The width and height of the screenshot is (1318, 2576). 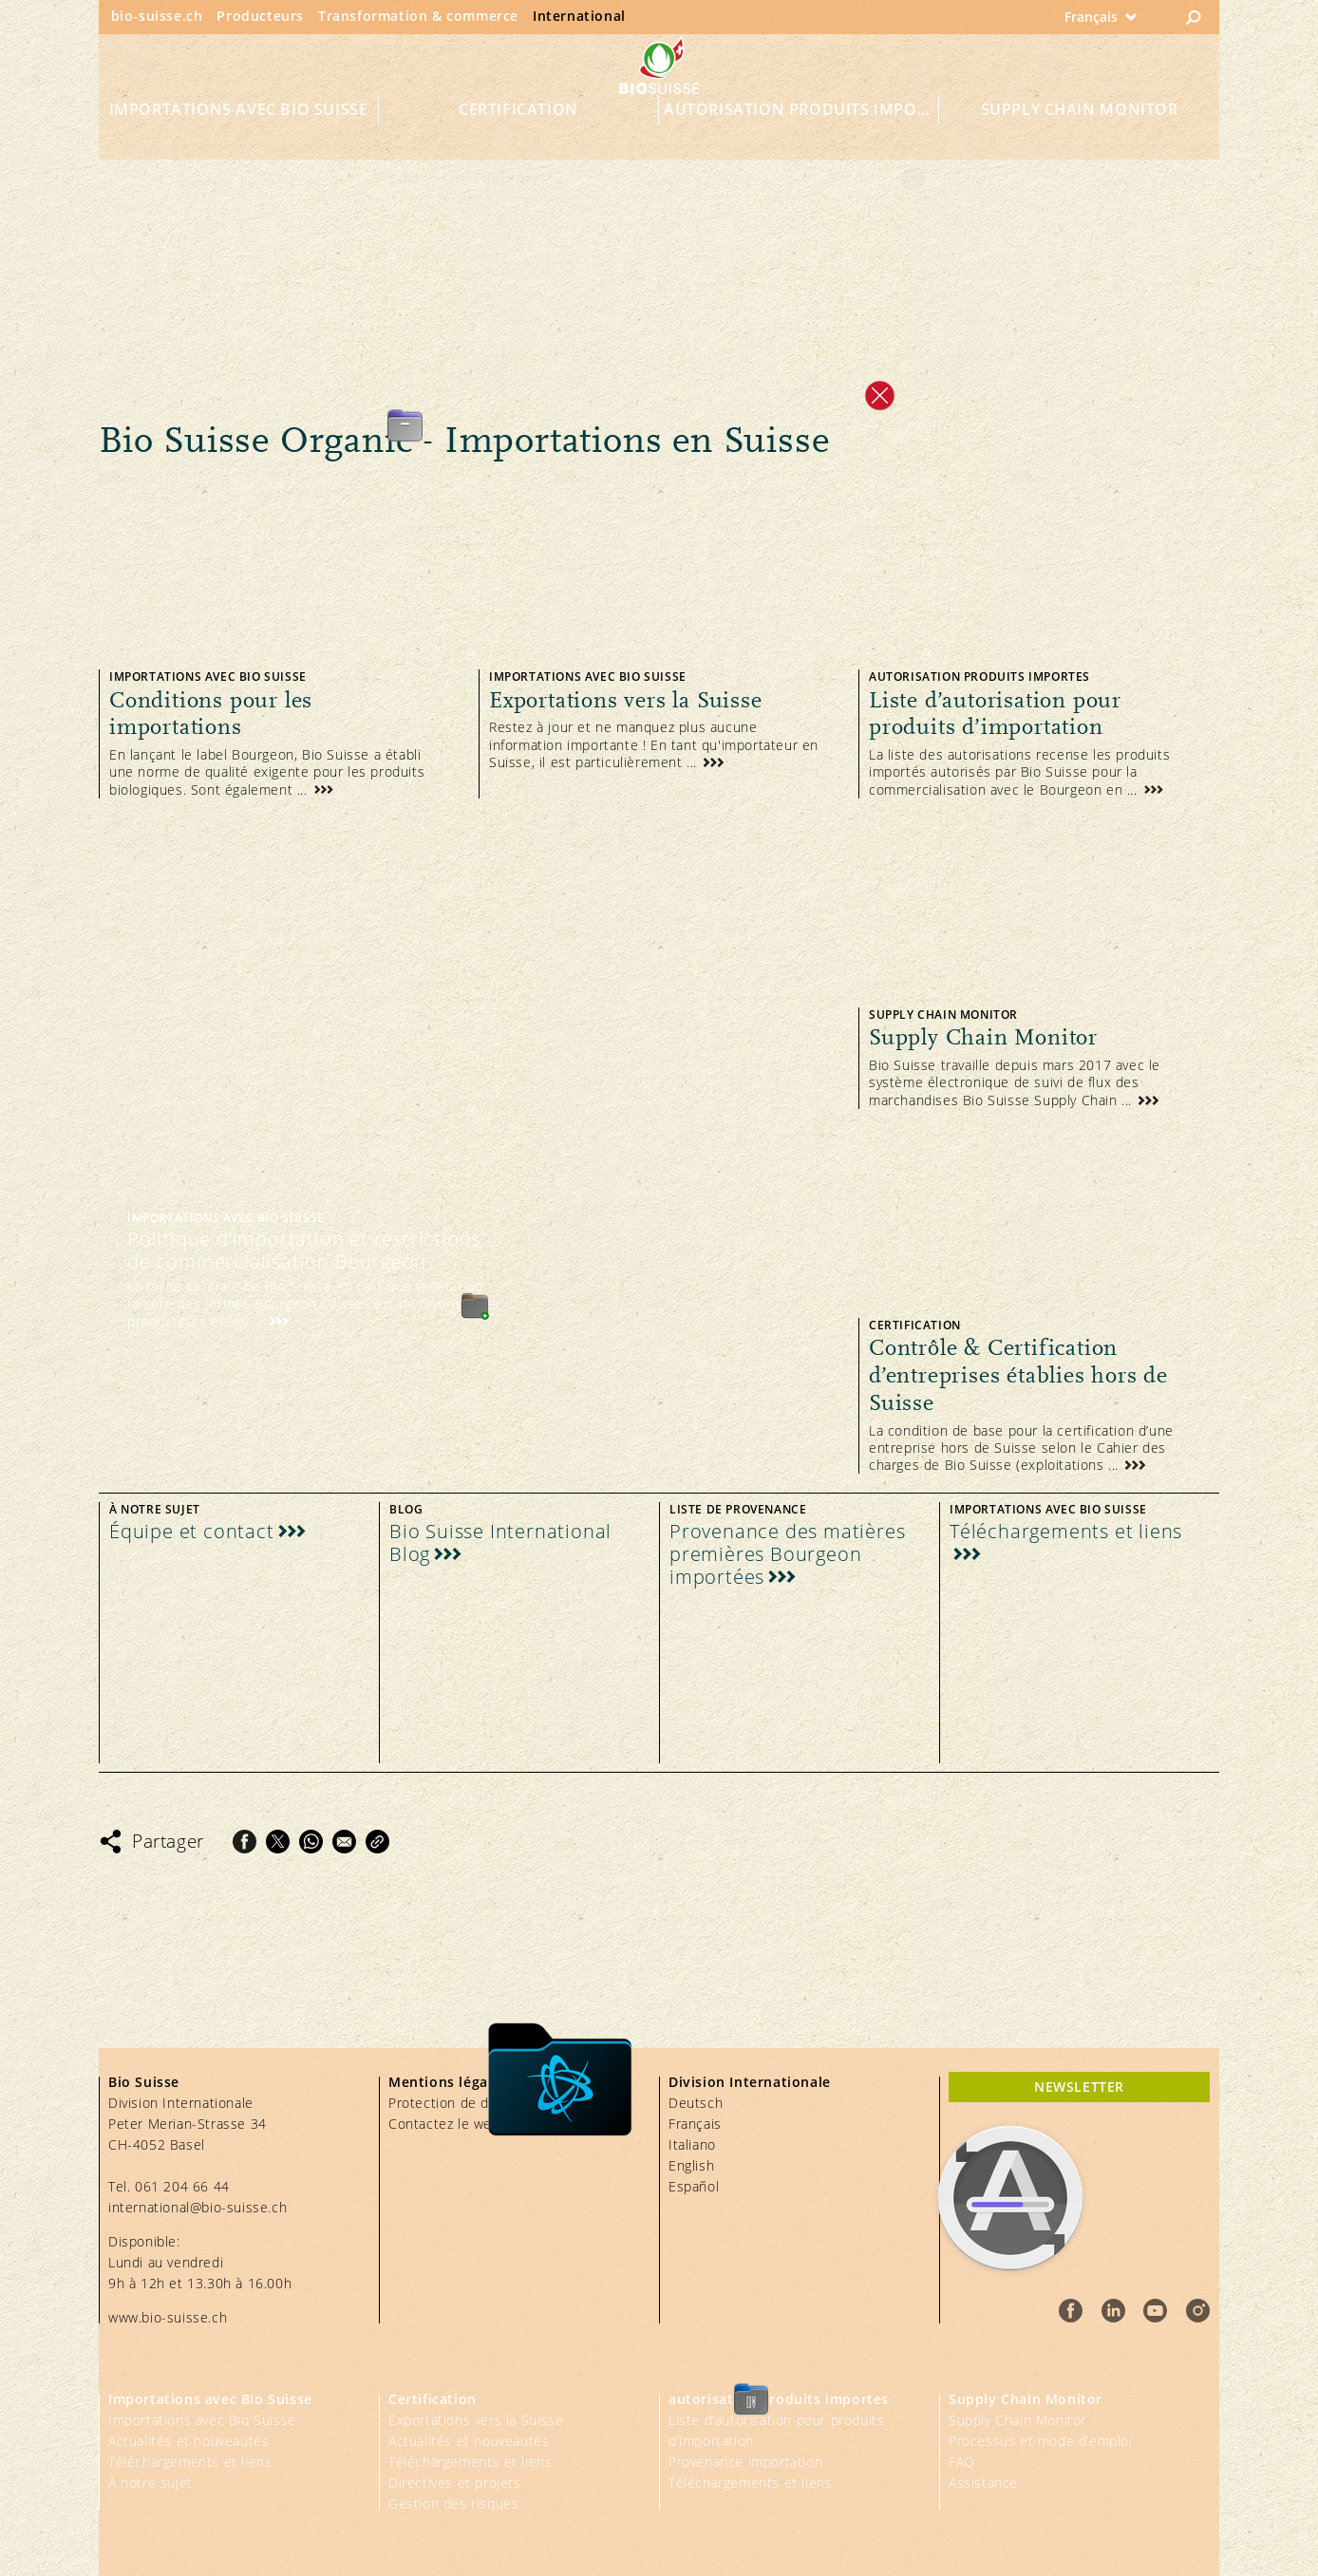 I want to click on create a new folder, so click(x=475, y=1306).